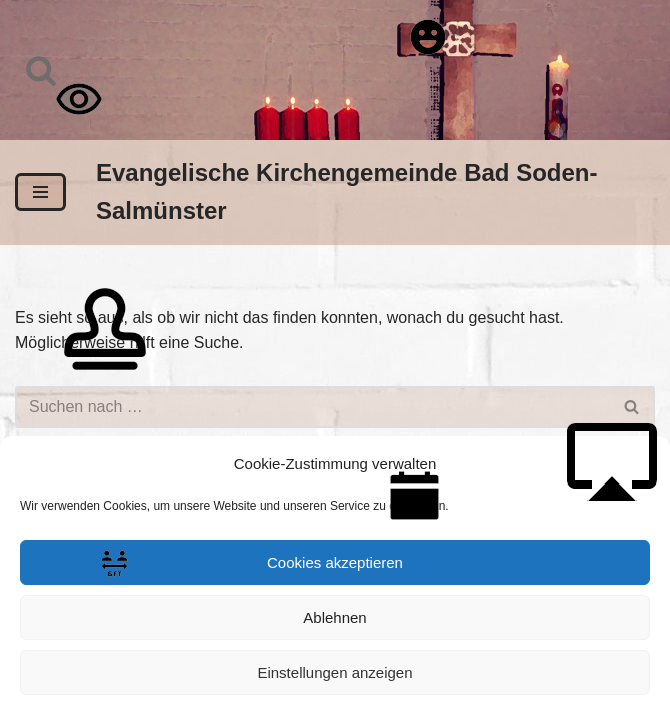 This screenshot has width=670, height=720. What do you see at coordinates (114, 563) in the screenshot?
I see `indicates social distancing requirement of 6 feet` at bounding box center [114, 563].